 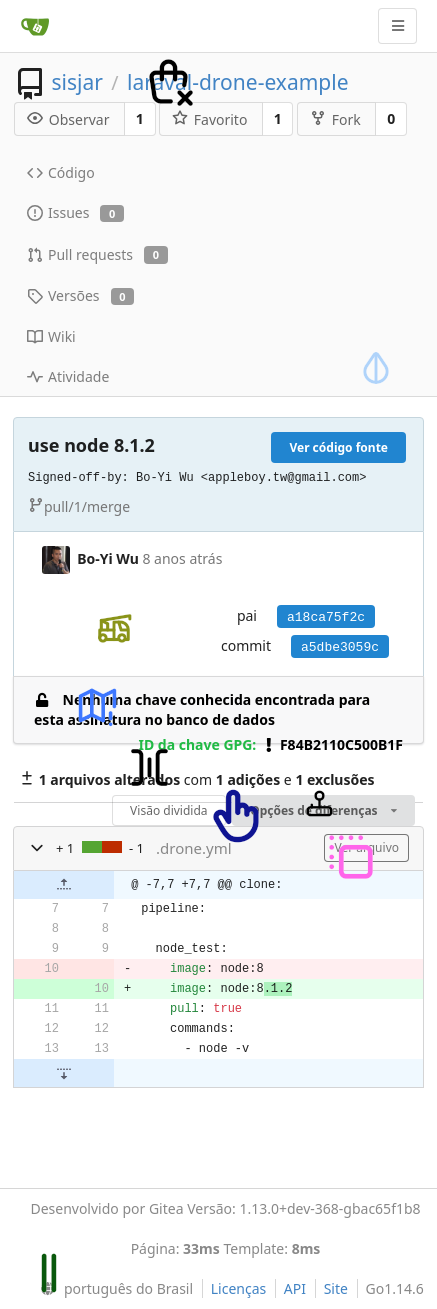 I want to click on request a tow truck service, so click(x=114, y=630).